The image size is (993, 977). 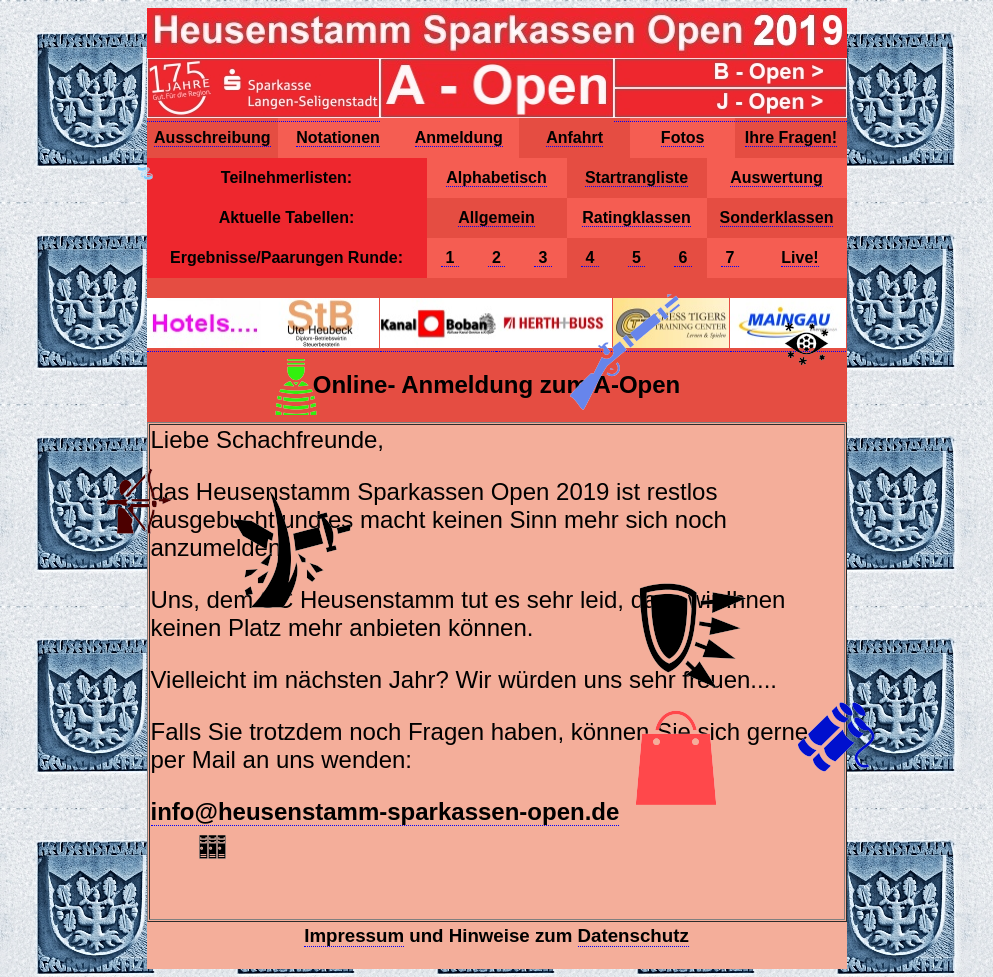 I want to click on view your shopping cart, so click(x=676, y=758).